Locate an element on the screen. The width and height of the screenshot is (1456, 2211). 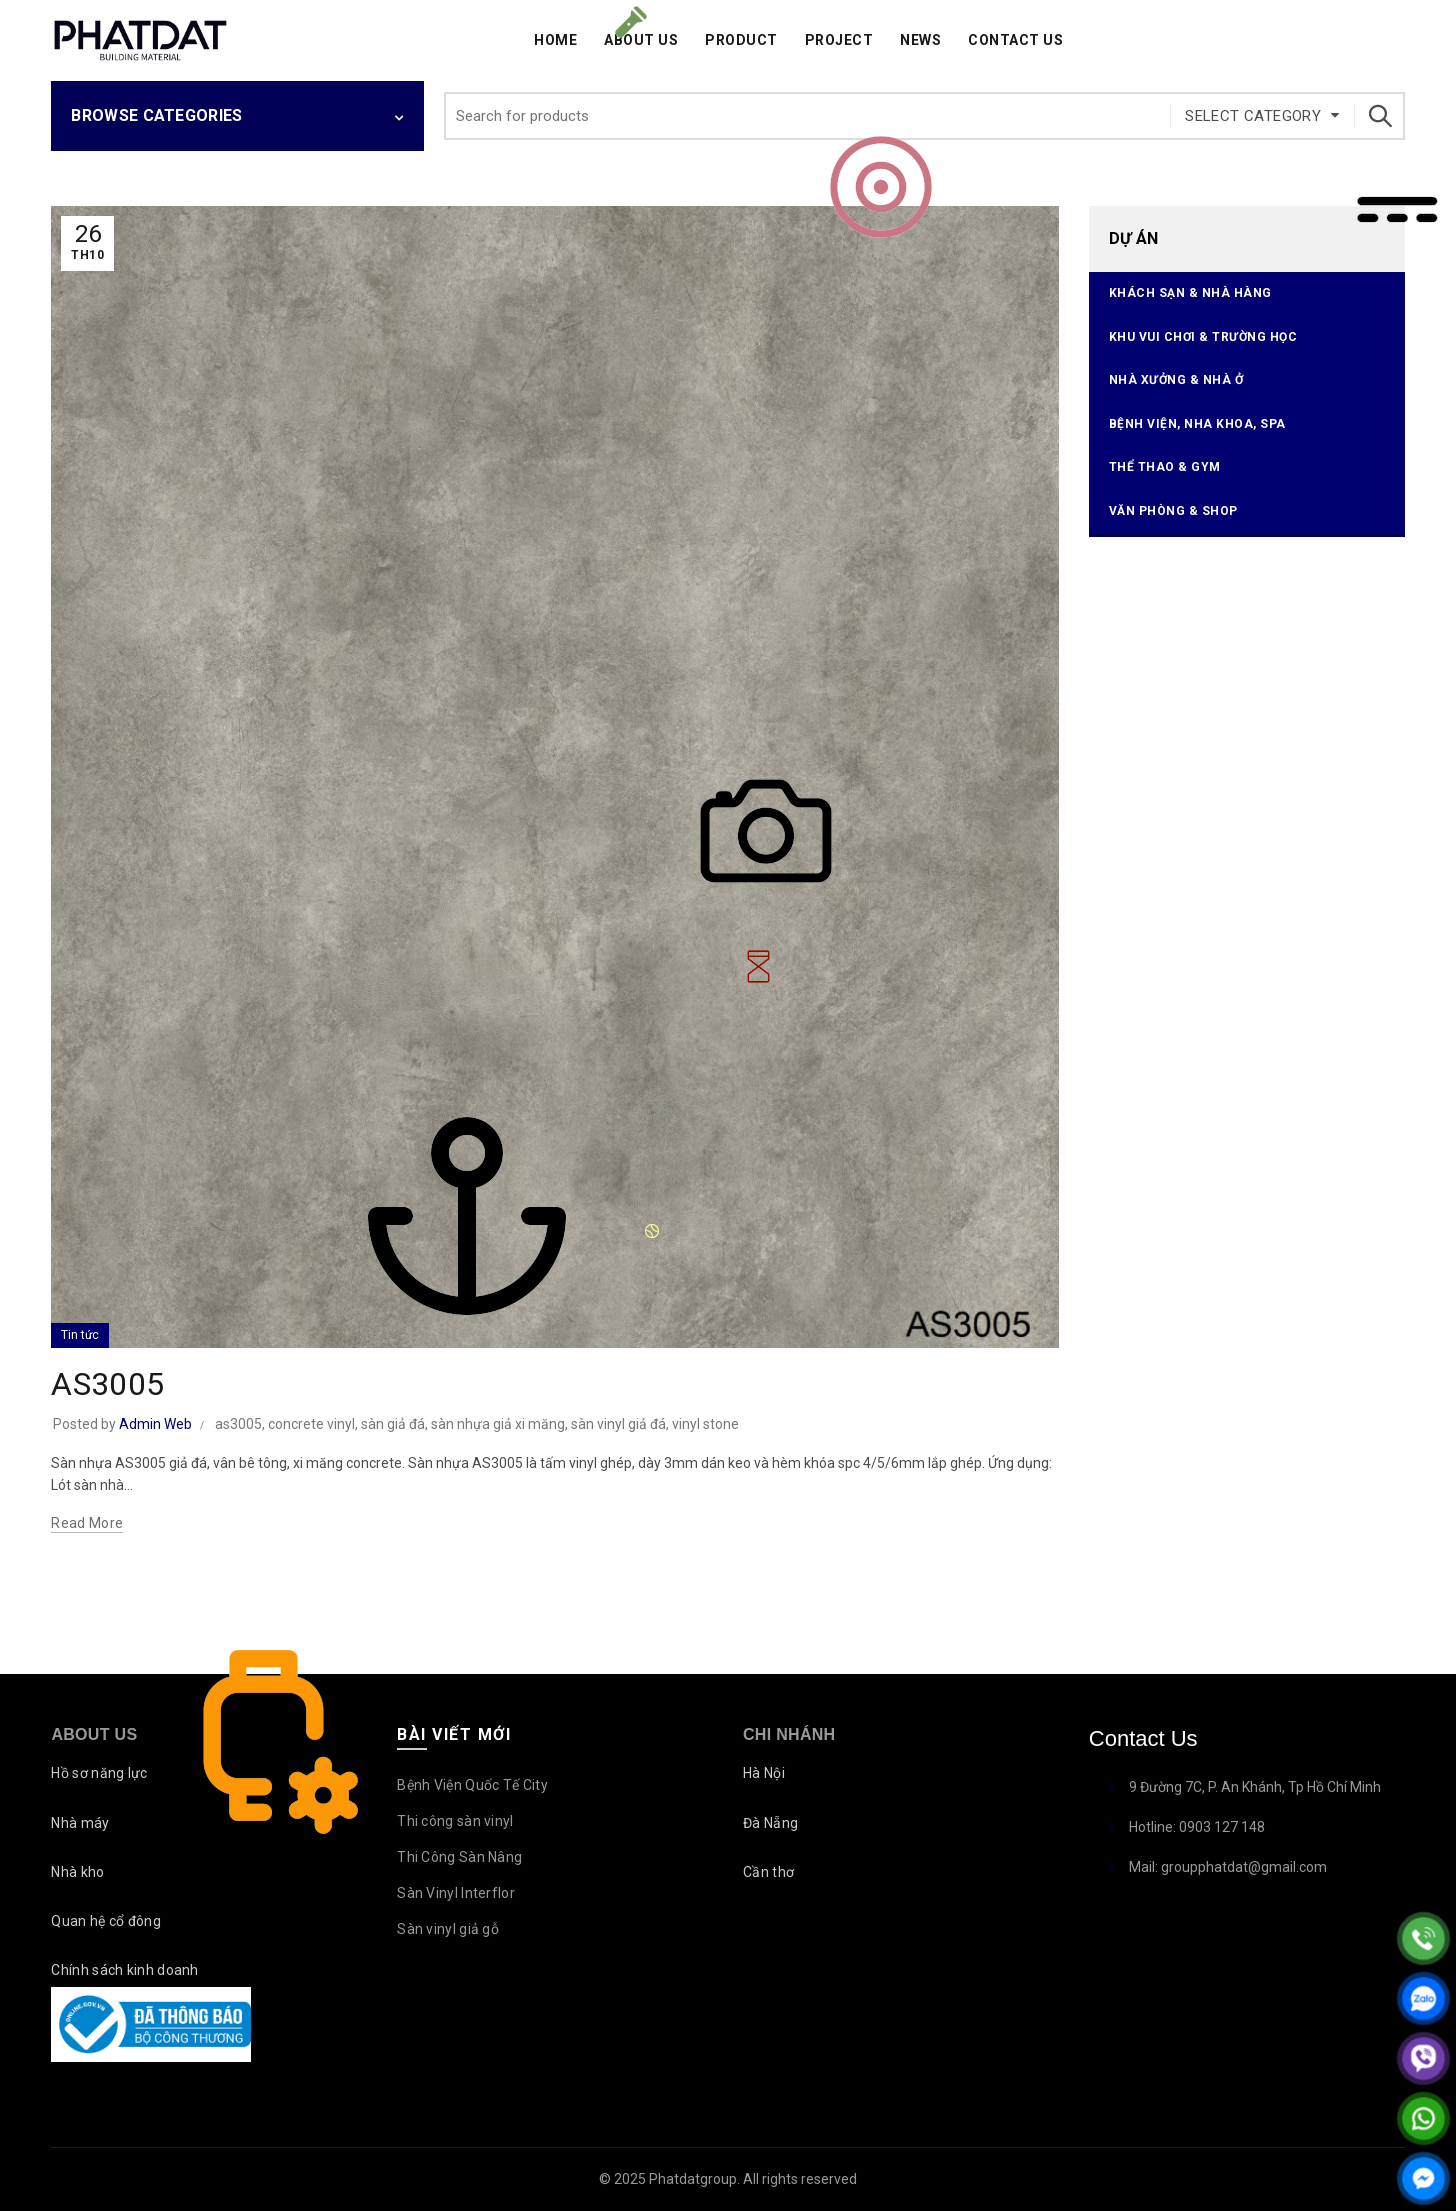
access tennis or racquet sports features is located at coordinates (652, 1231).